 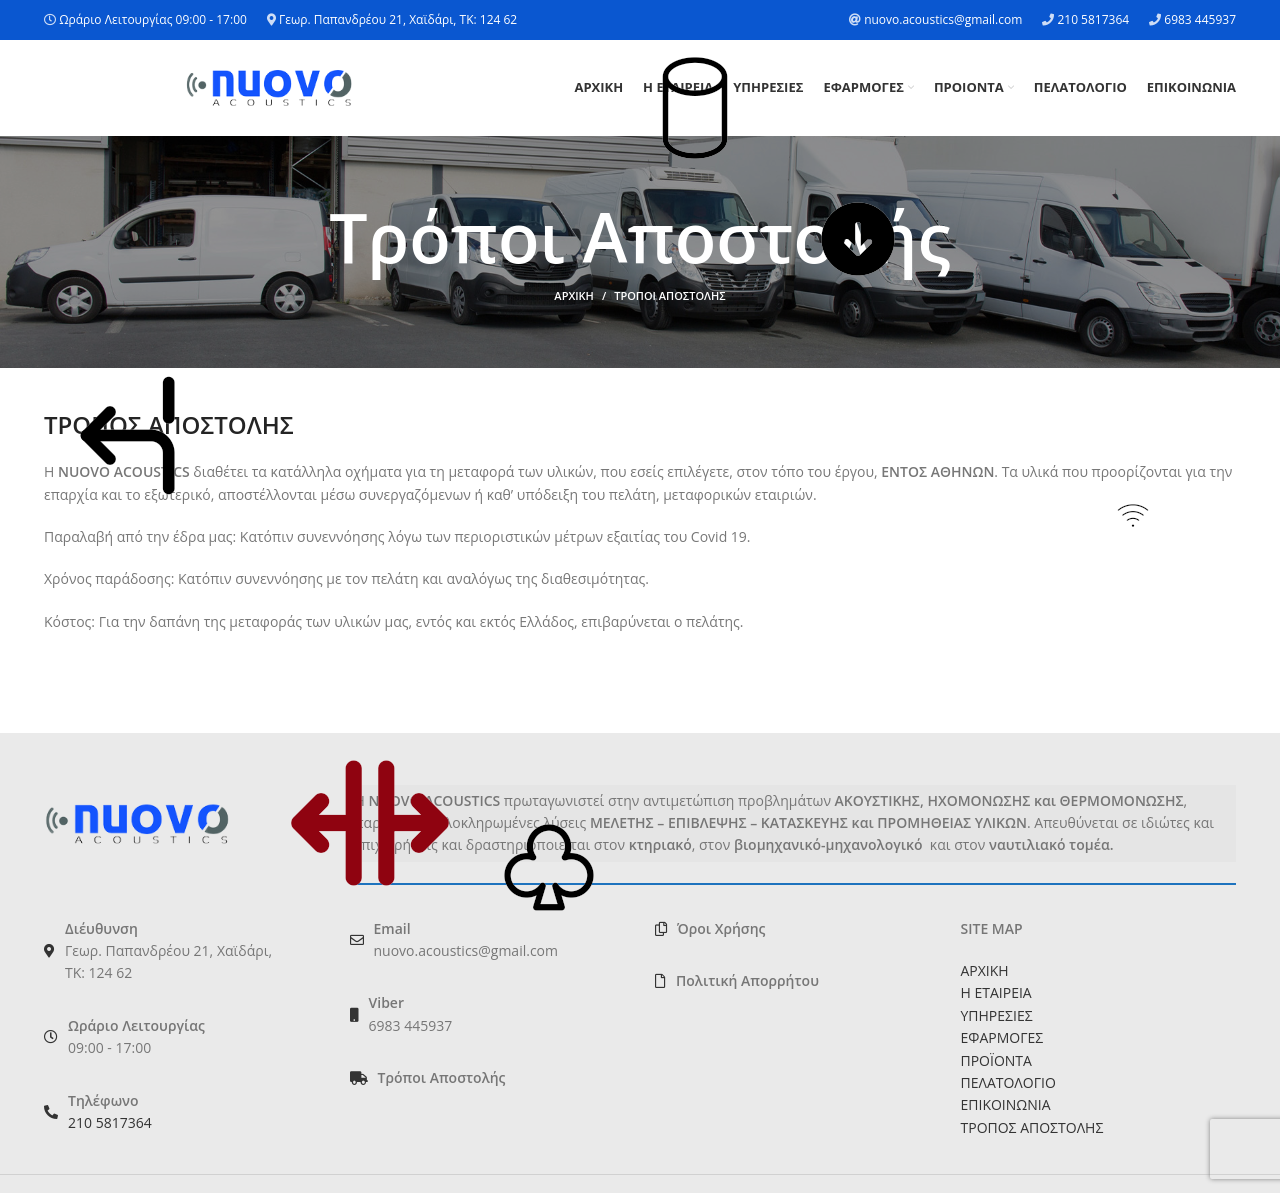 I want to click on download file or content, so click(x=858, y=239).